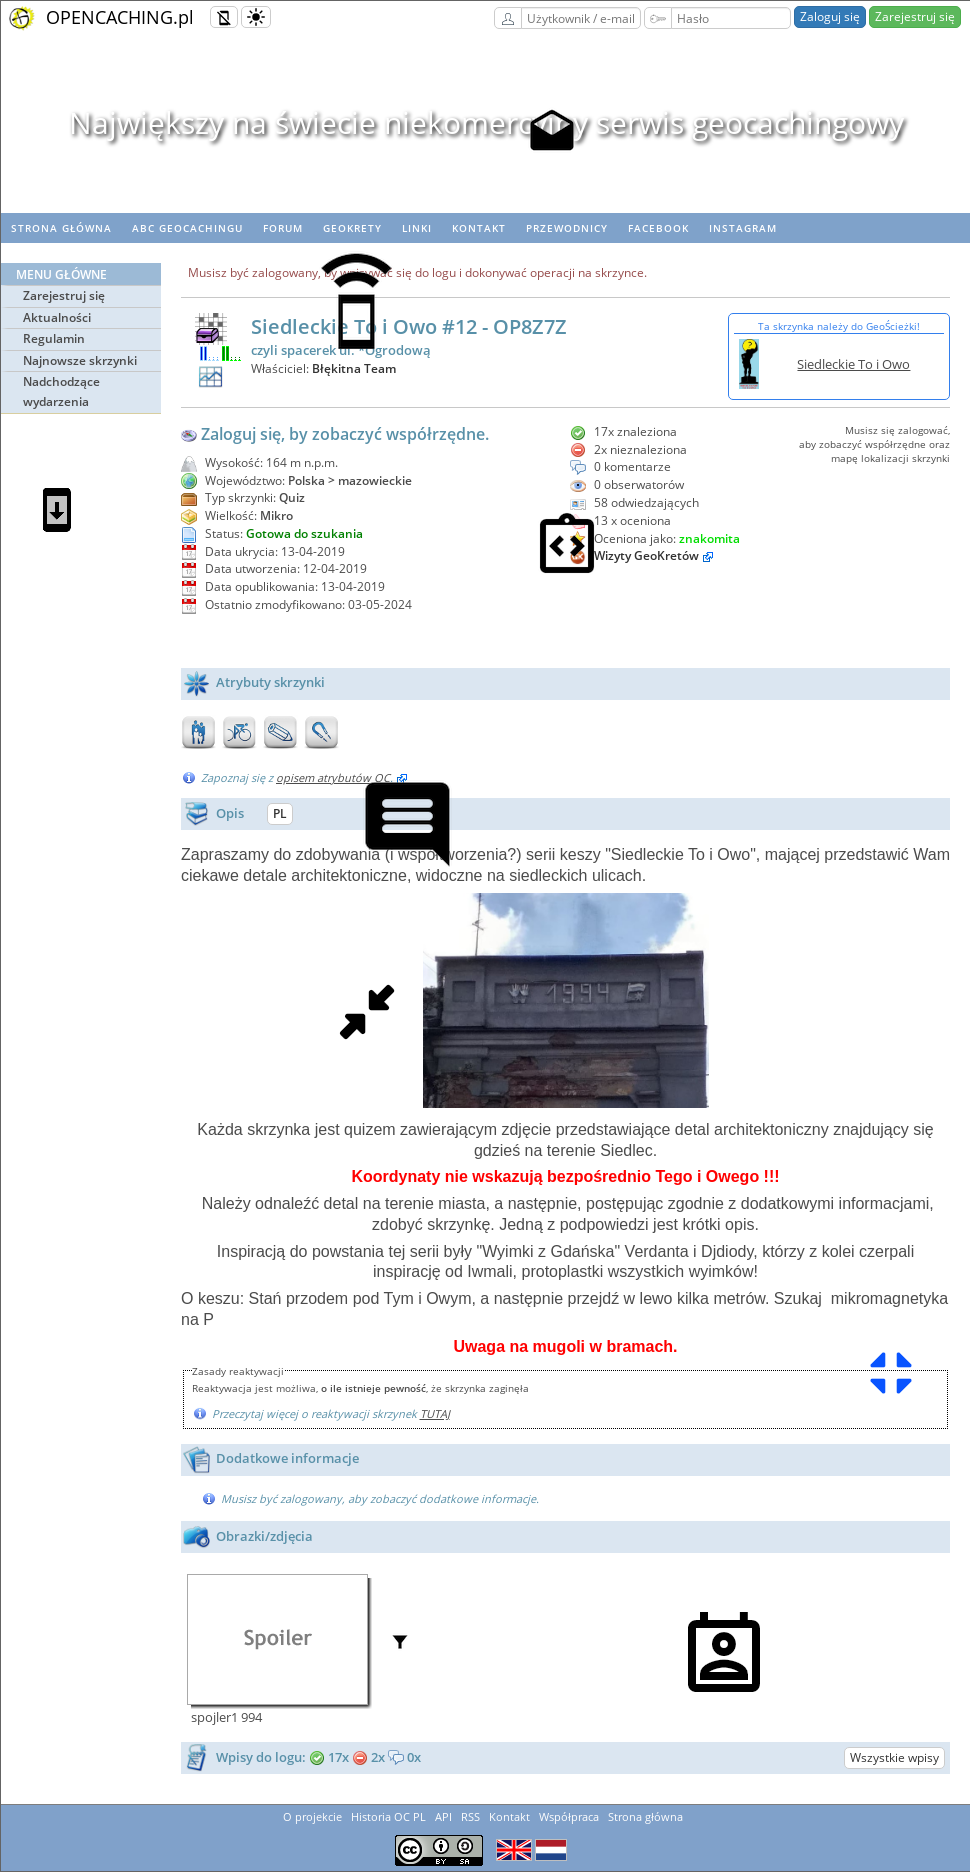 This screenshot has height=1872, width=970. What do you see at coordinates (57, 510) in the screenshot?
I see `system update available for download` at bounding box center [57, 510].